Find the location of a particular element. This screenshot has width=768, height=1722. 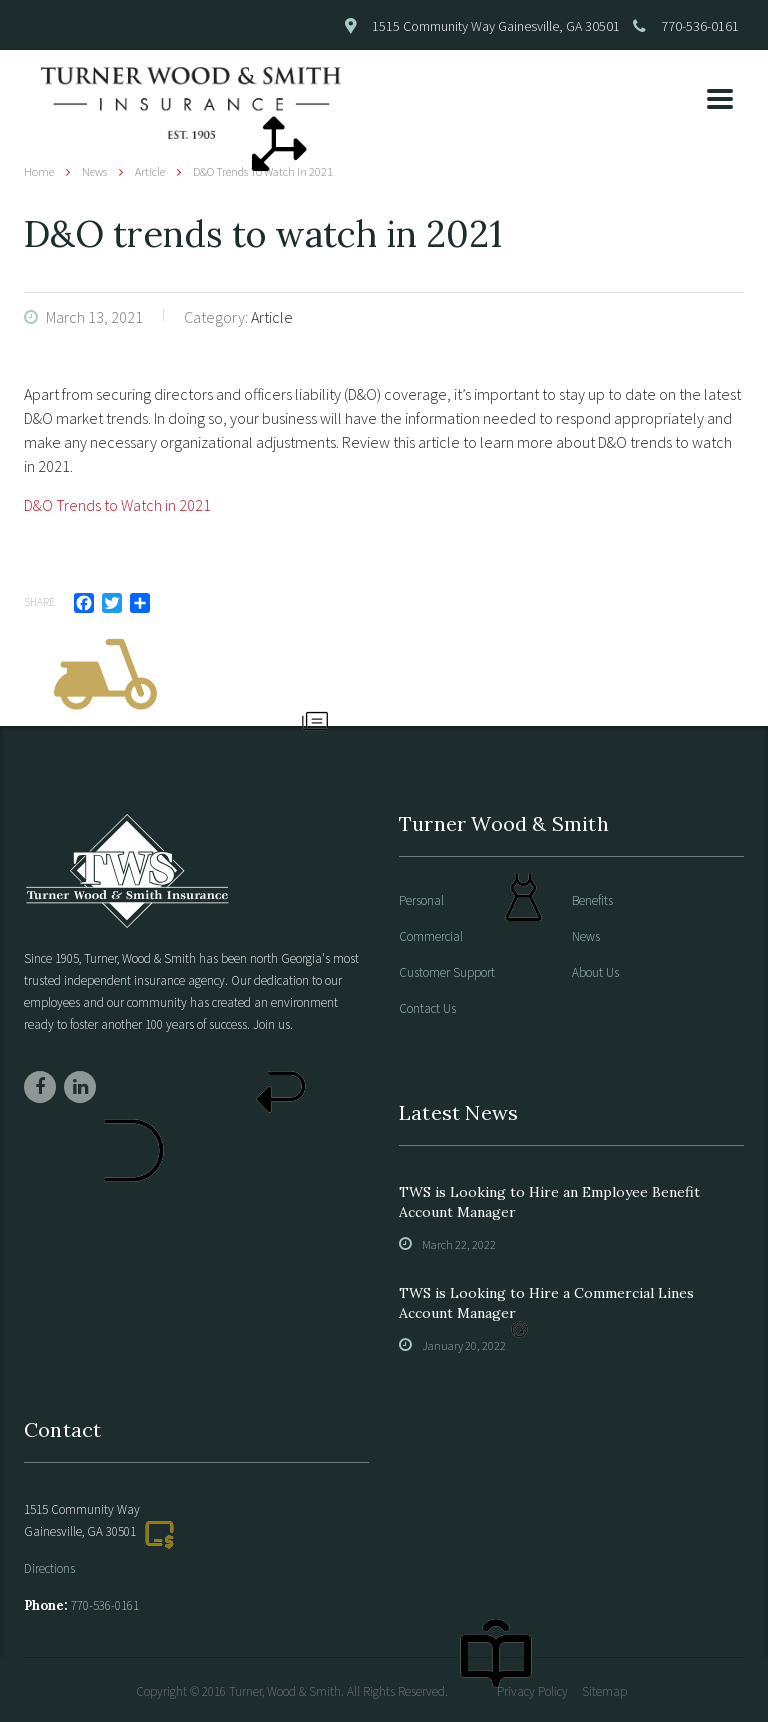

access 3D vector or coordinate tools is located at coordinates (276, 147).